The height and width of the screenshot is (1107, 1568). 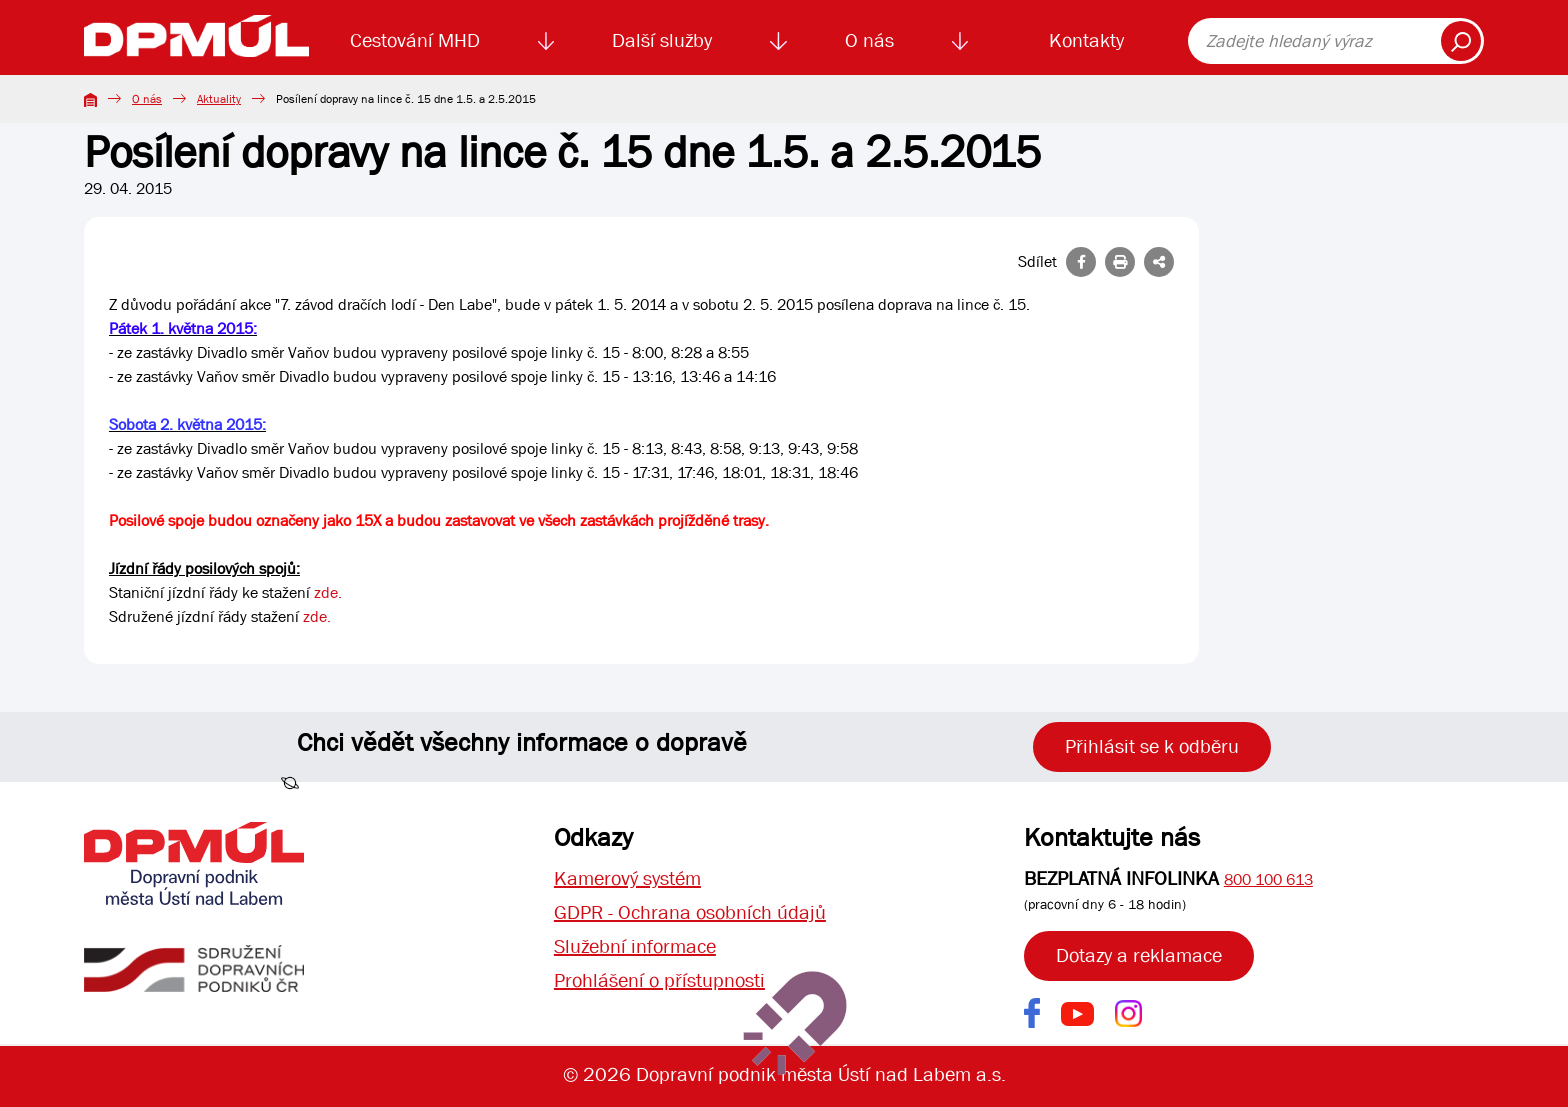 I want to click on explore global or worldwide content, so click(x=290, y=783).